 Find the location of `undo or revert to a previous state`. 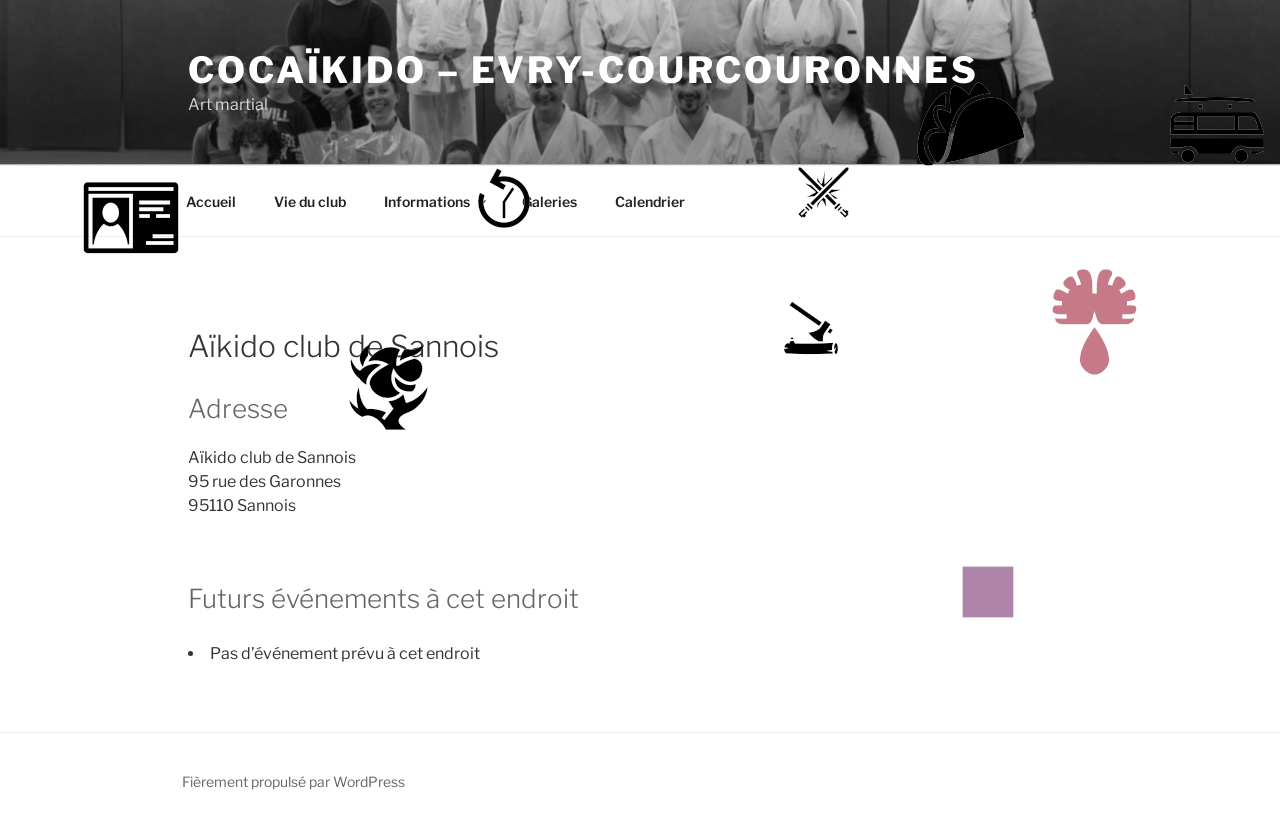

undo or revert to a previous state is located at coordinates (504, 202).